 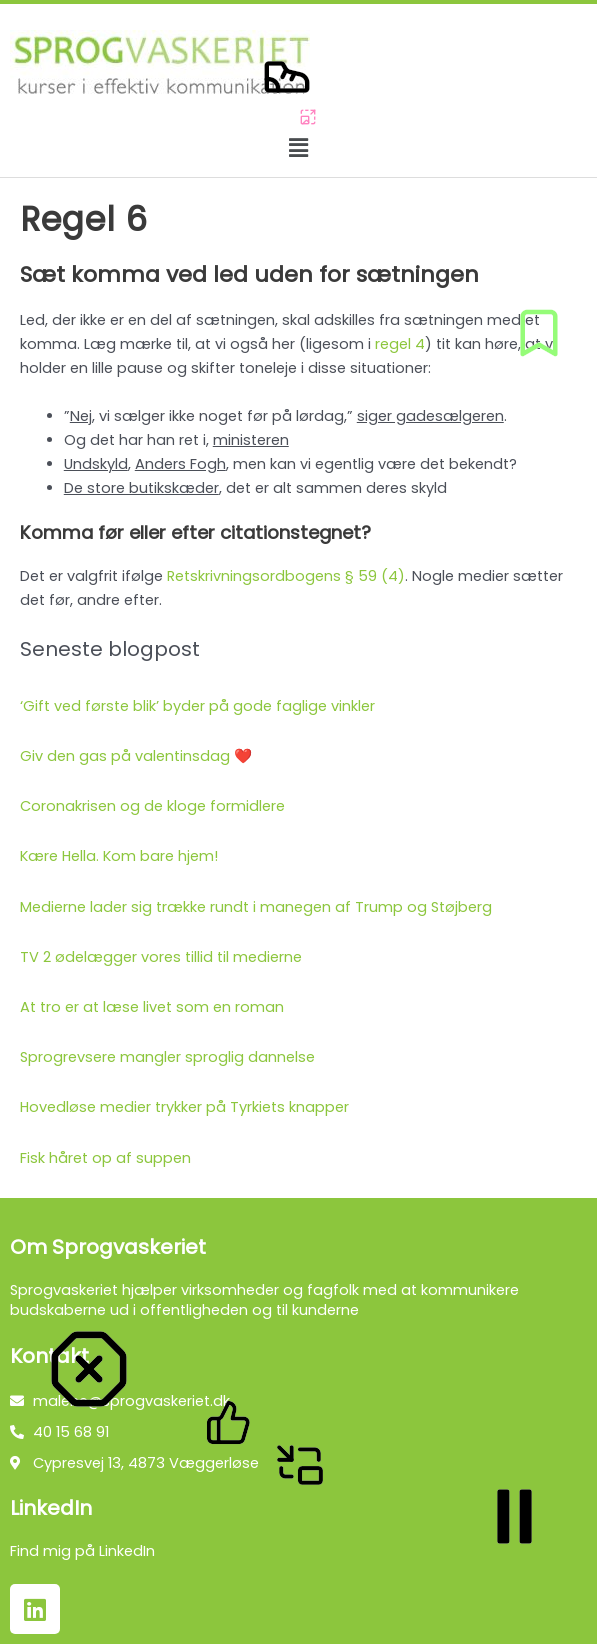 What do you see at coordinates (539, 333) in the screenshot?
I see `save this item for later` at bounding box center [539, 333].